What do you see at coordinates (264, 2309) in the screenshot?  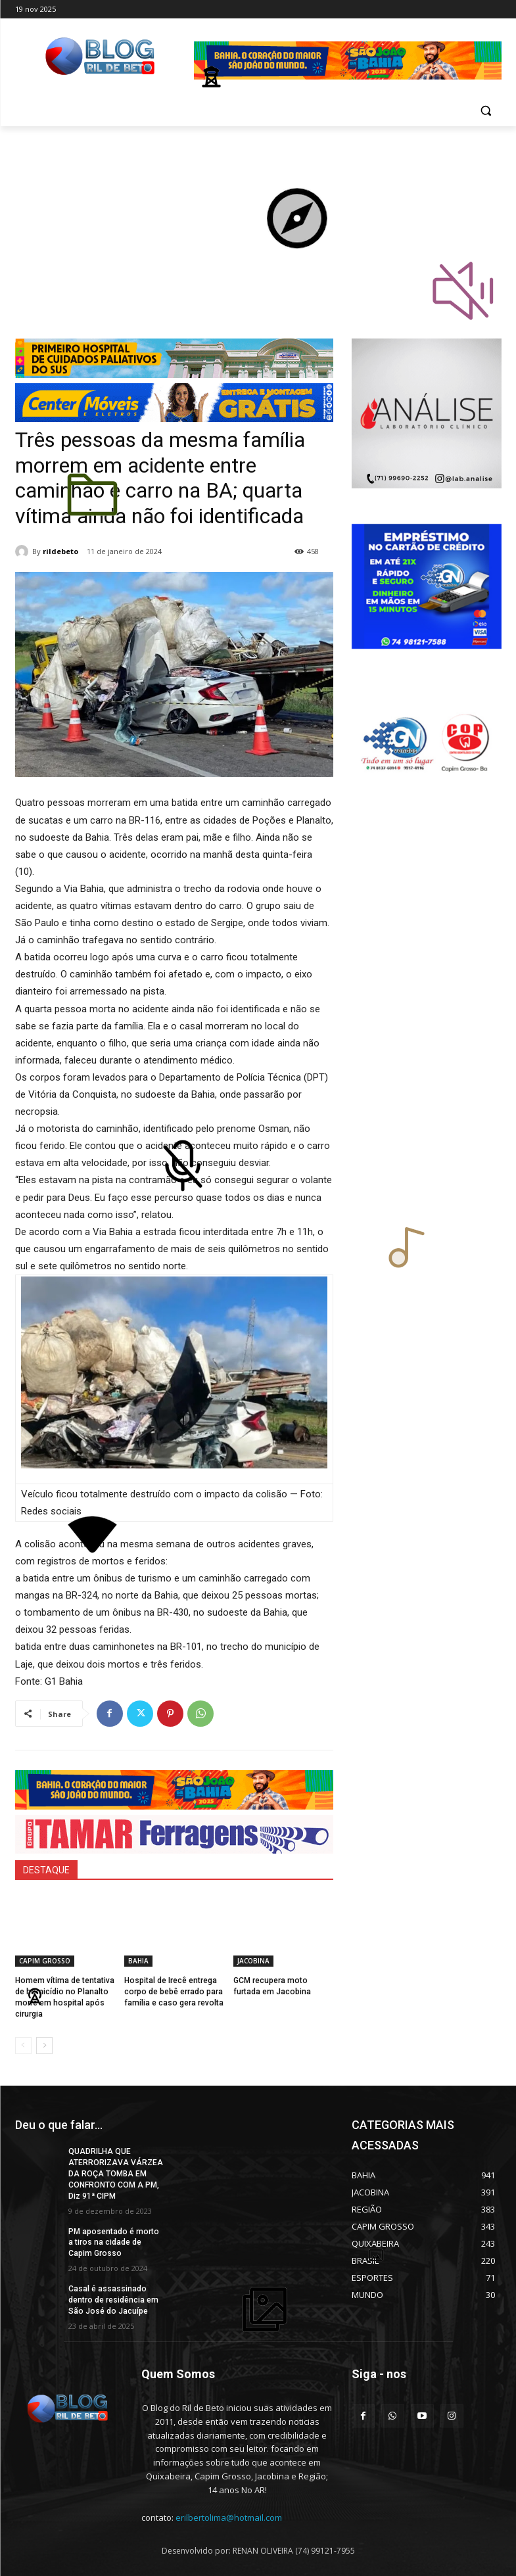 I see `view photo gallery` at bounding box center [264, 2309].